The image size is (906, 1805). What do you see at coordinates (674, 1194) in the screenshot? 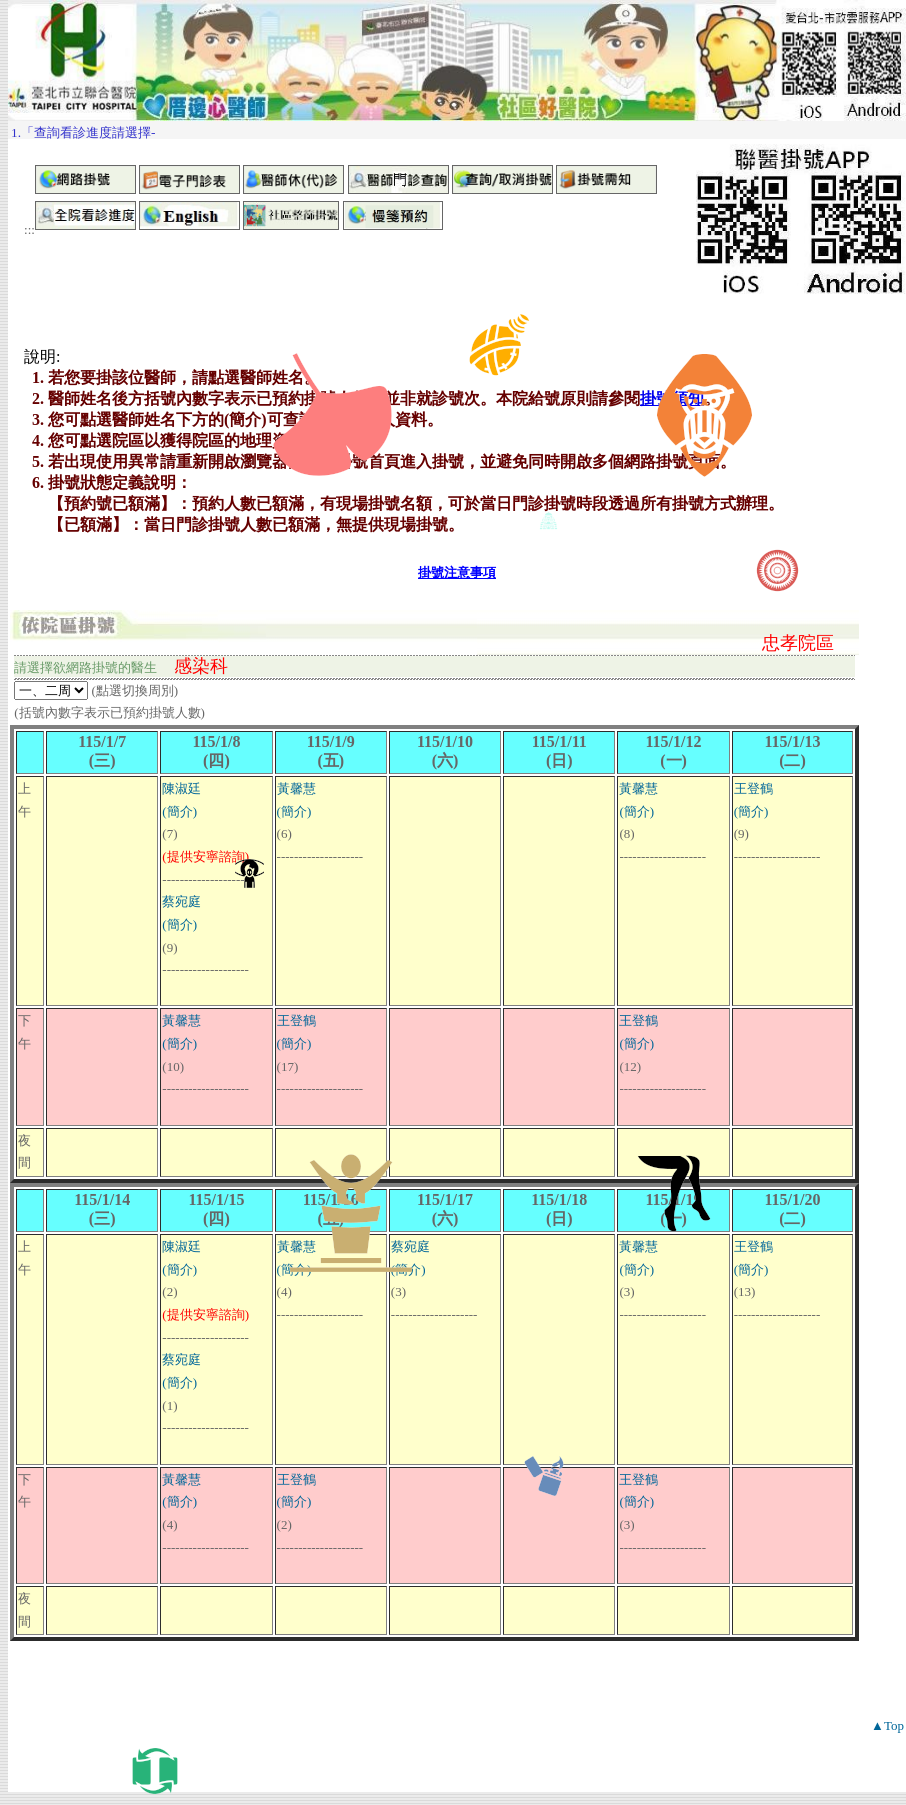
I see `select female character legs or lower body` at bounding box center [674, 1194].